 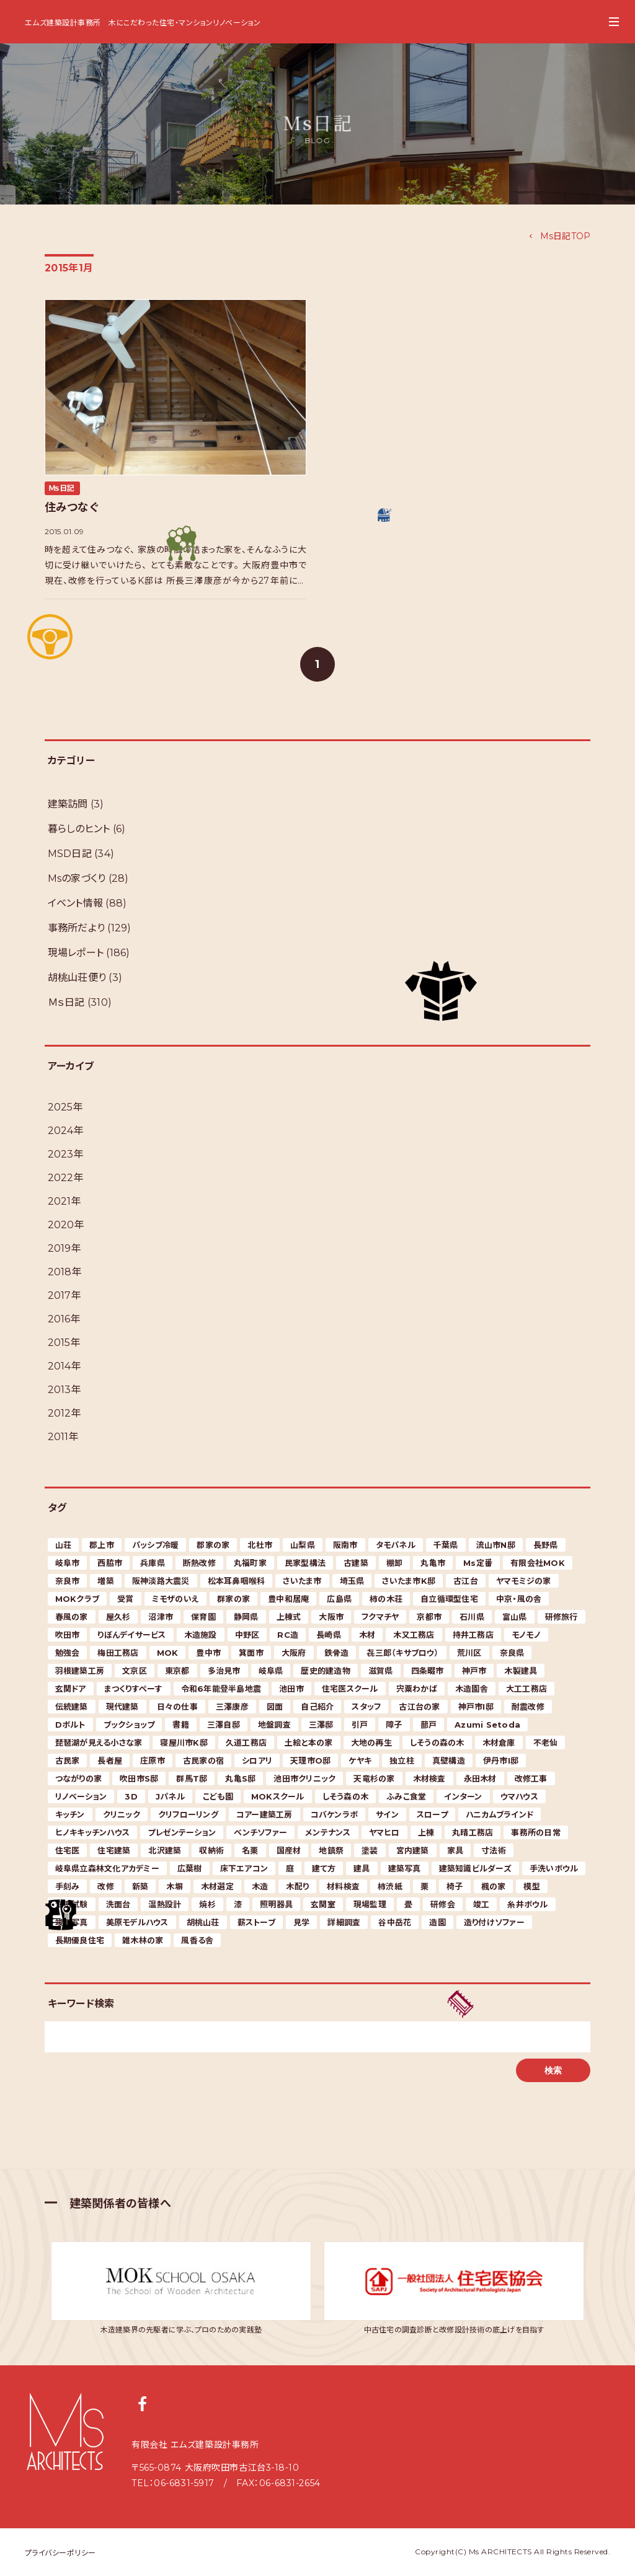 I want to click on access astronomy or stargazing features, so click(x=384, y=514).